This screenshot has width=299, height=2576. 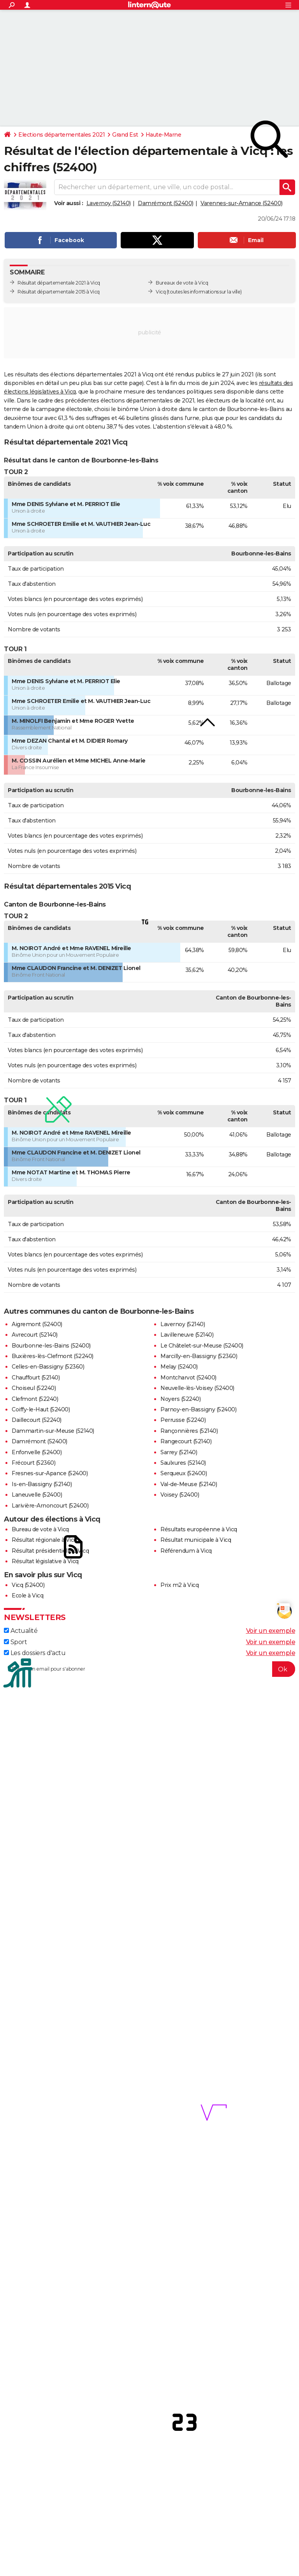 What do you see at coordinates (144, 922) in the screenshot?
I see `tangent function in a math or calculator app` at bounding box center [144, 922].